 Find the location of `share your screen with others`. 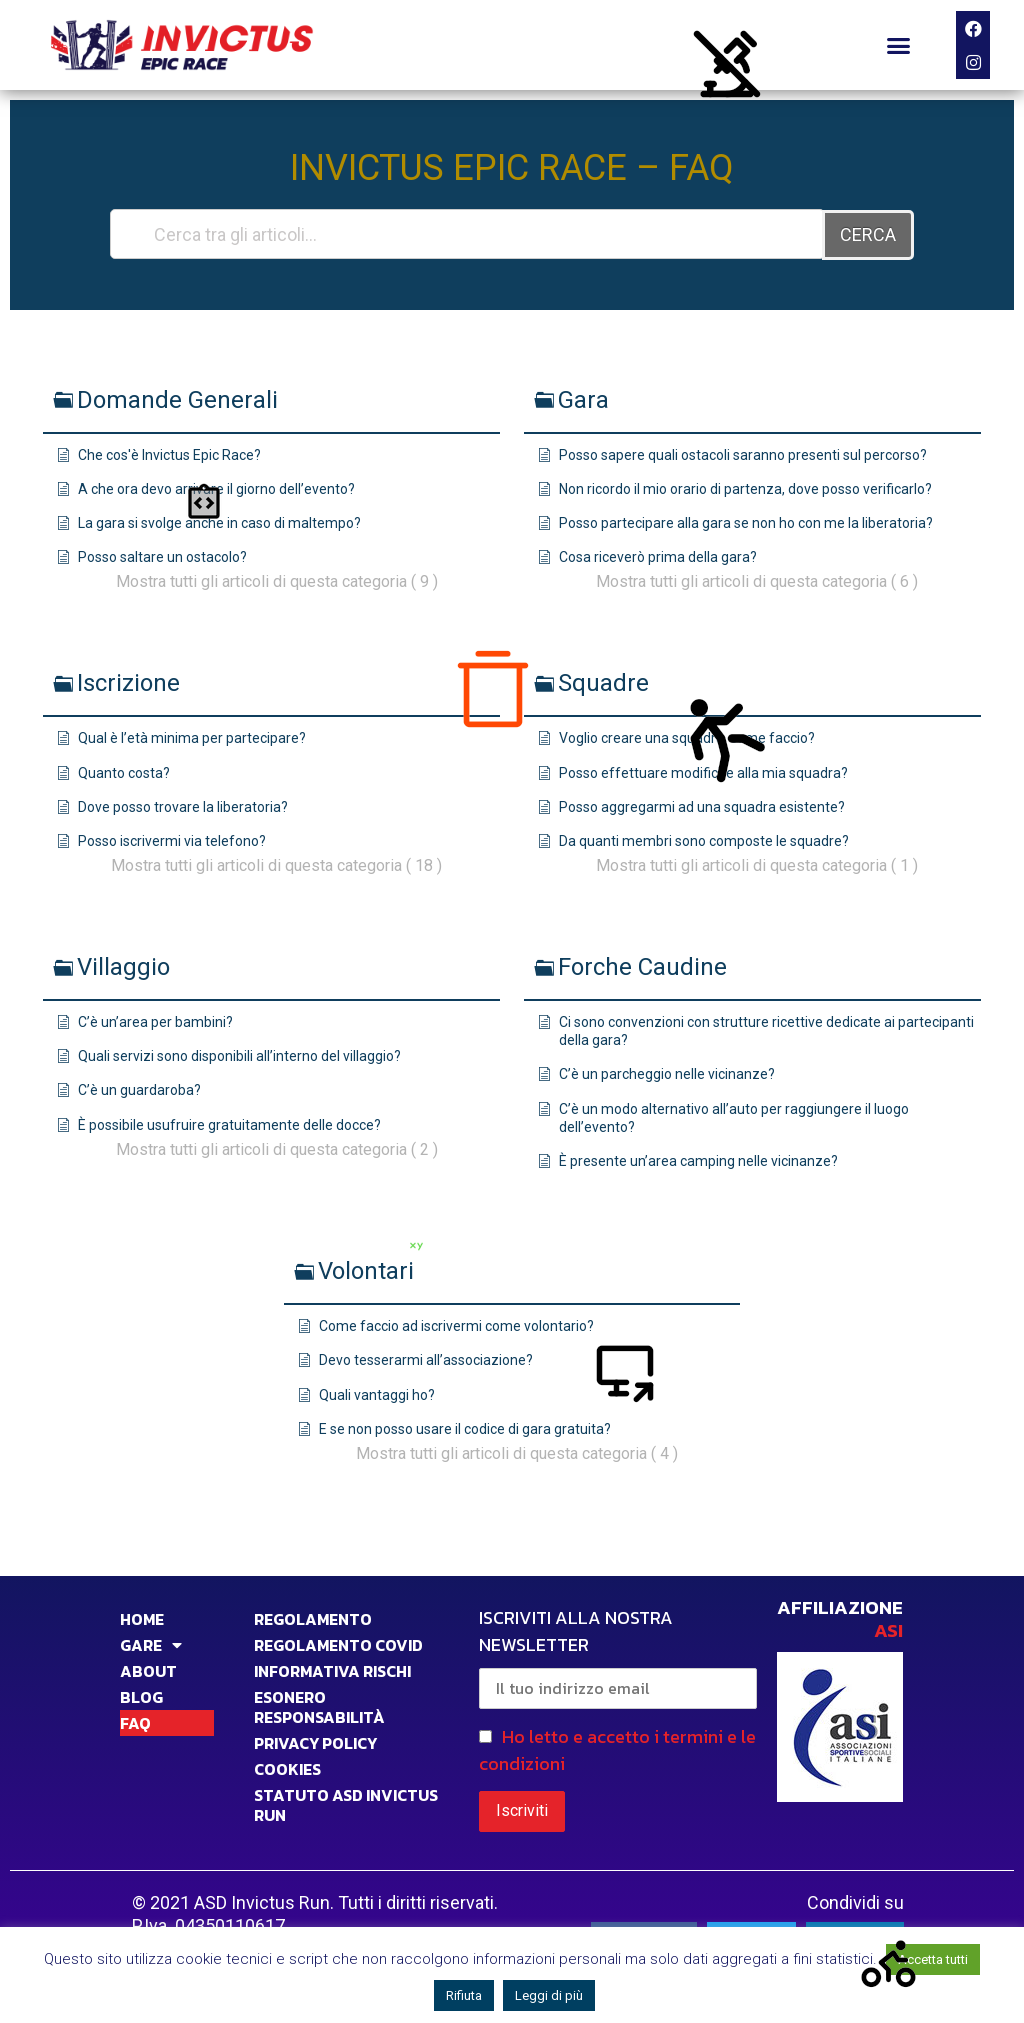

share your screen with others is located at coordinates (625, 1371).